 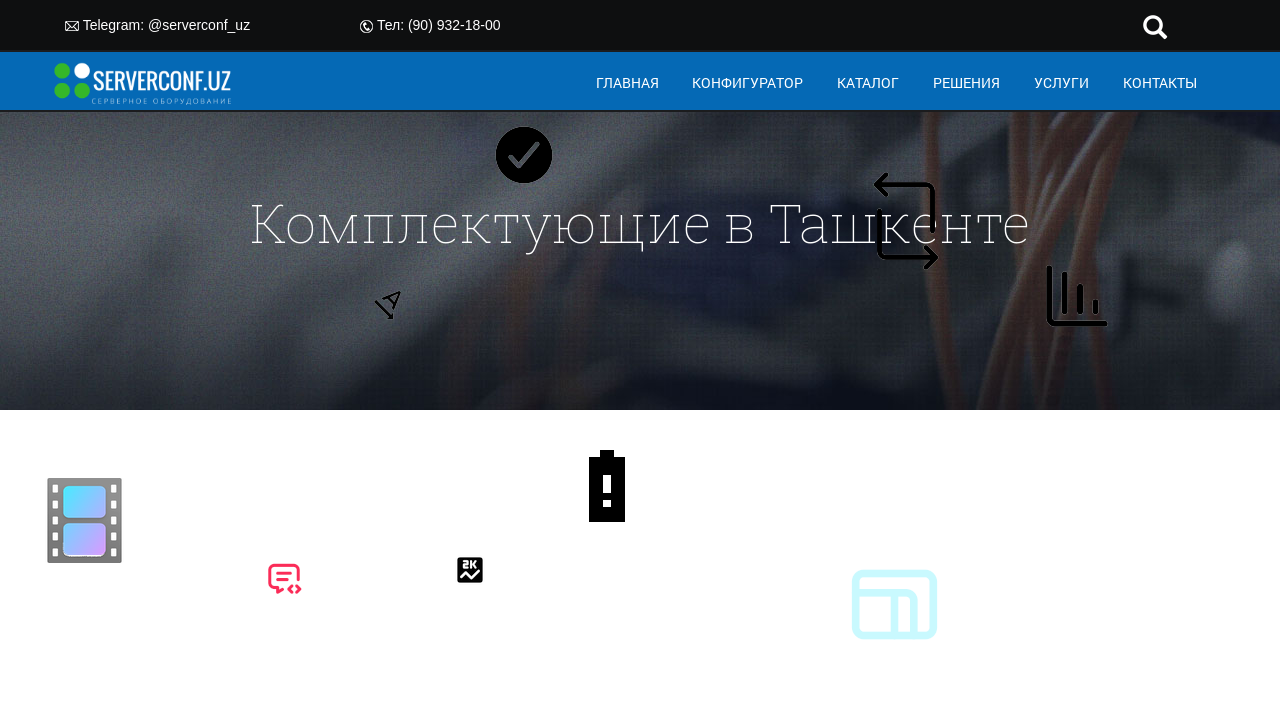 What do you see at coordinates (894, 604) in the screenshot?
I see `adjust aspect ratio settings` at bounding box center [894, 604].